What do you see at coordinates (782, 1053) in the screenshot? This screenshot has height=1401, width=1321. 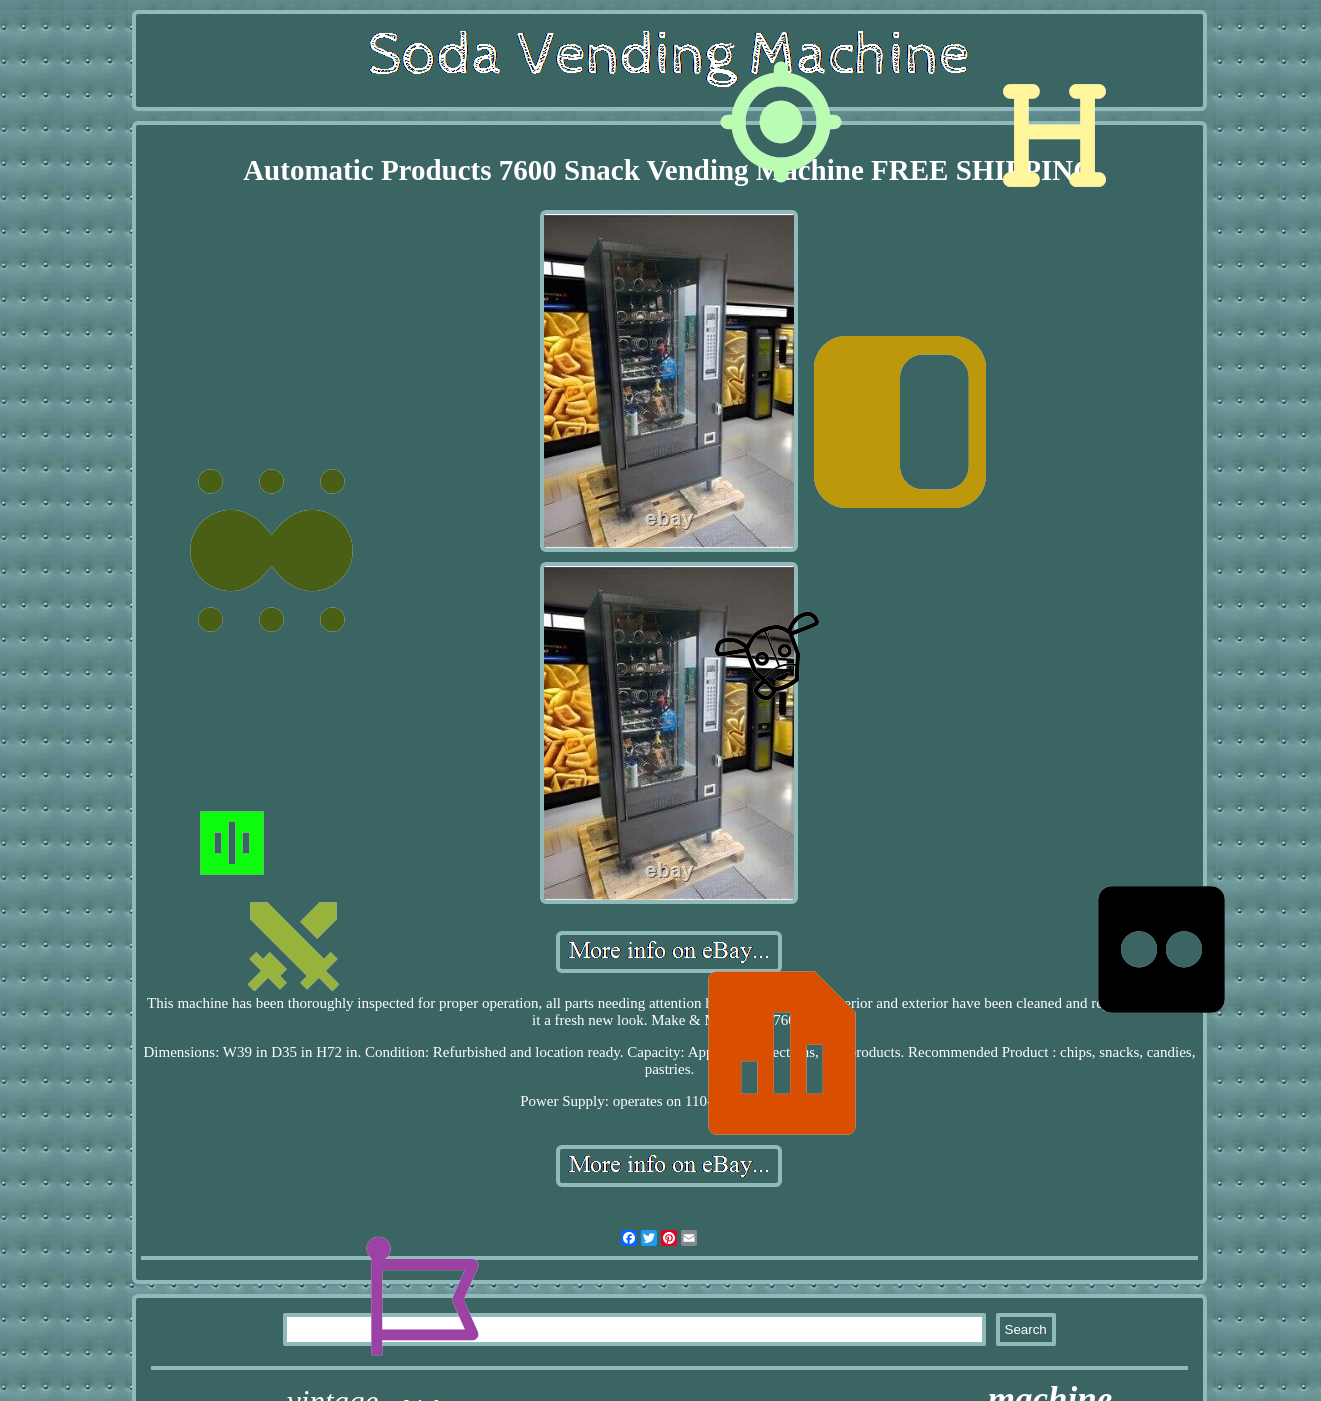 I see `view document with chart data` at bounding box center [782, 1053].